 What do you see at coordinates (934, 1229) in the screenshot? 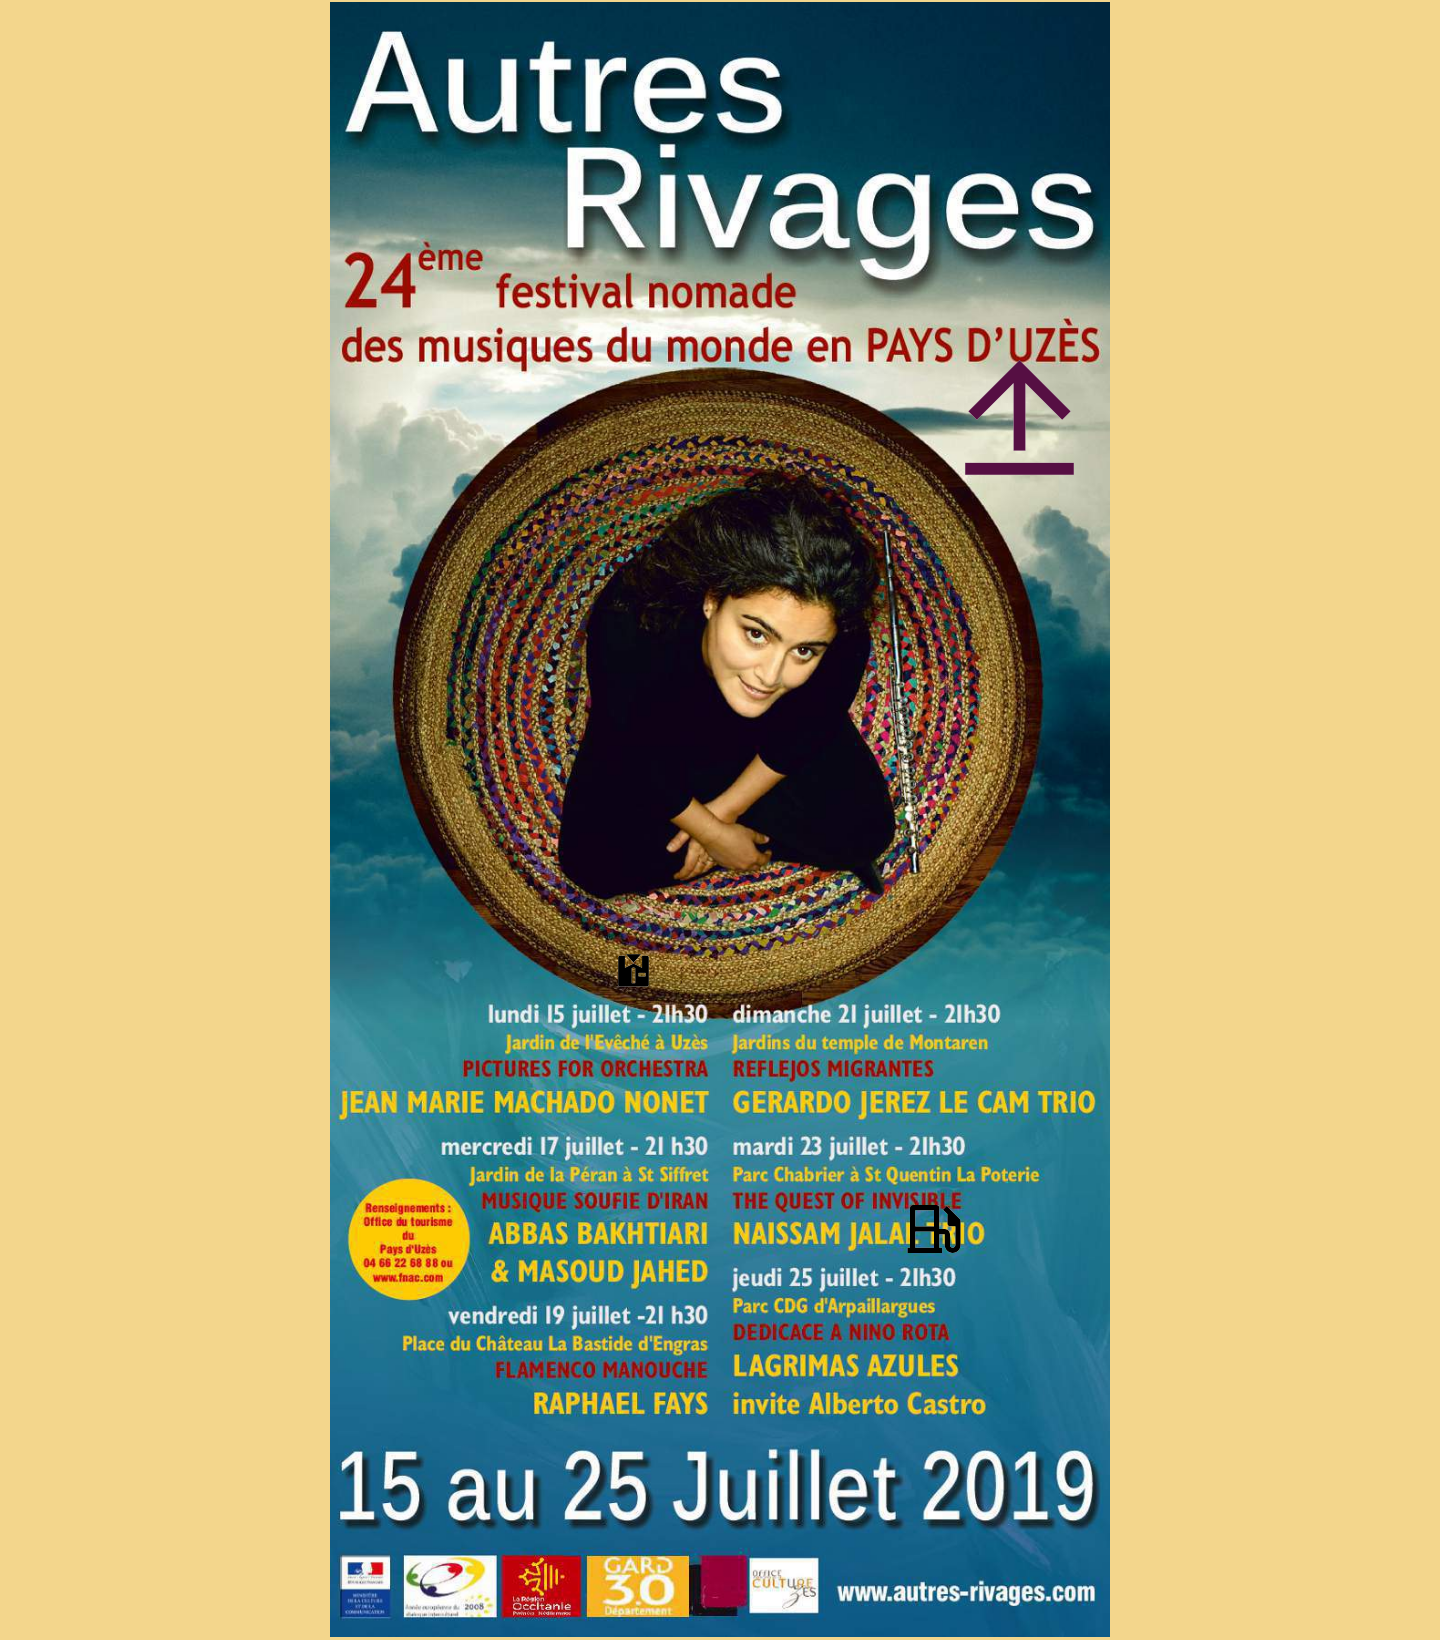
I see `find nearby gas stations` at bounding box center [934, 1229].